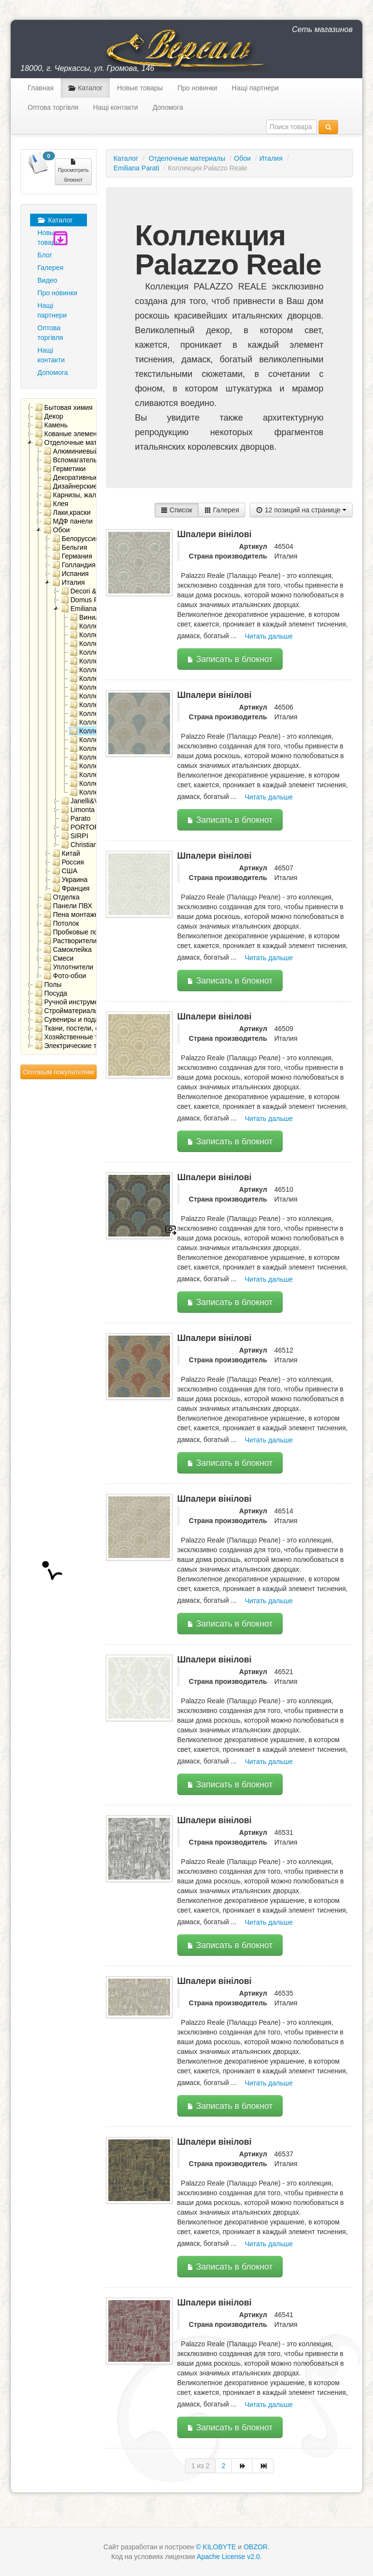 Image resolution: width=373 pixels, height=2576 pixels. Describe the element at coordinates (170, 1229) in the screenshot. I see `transfer money or send funds` at that location.